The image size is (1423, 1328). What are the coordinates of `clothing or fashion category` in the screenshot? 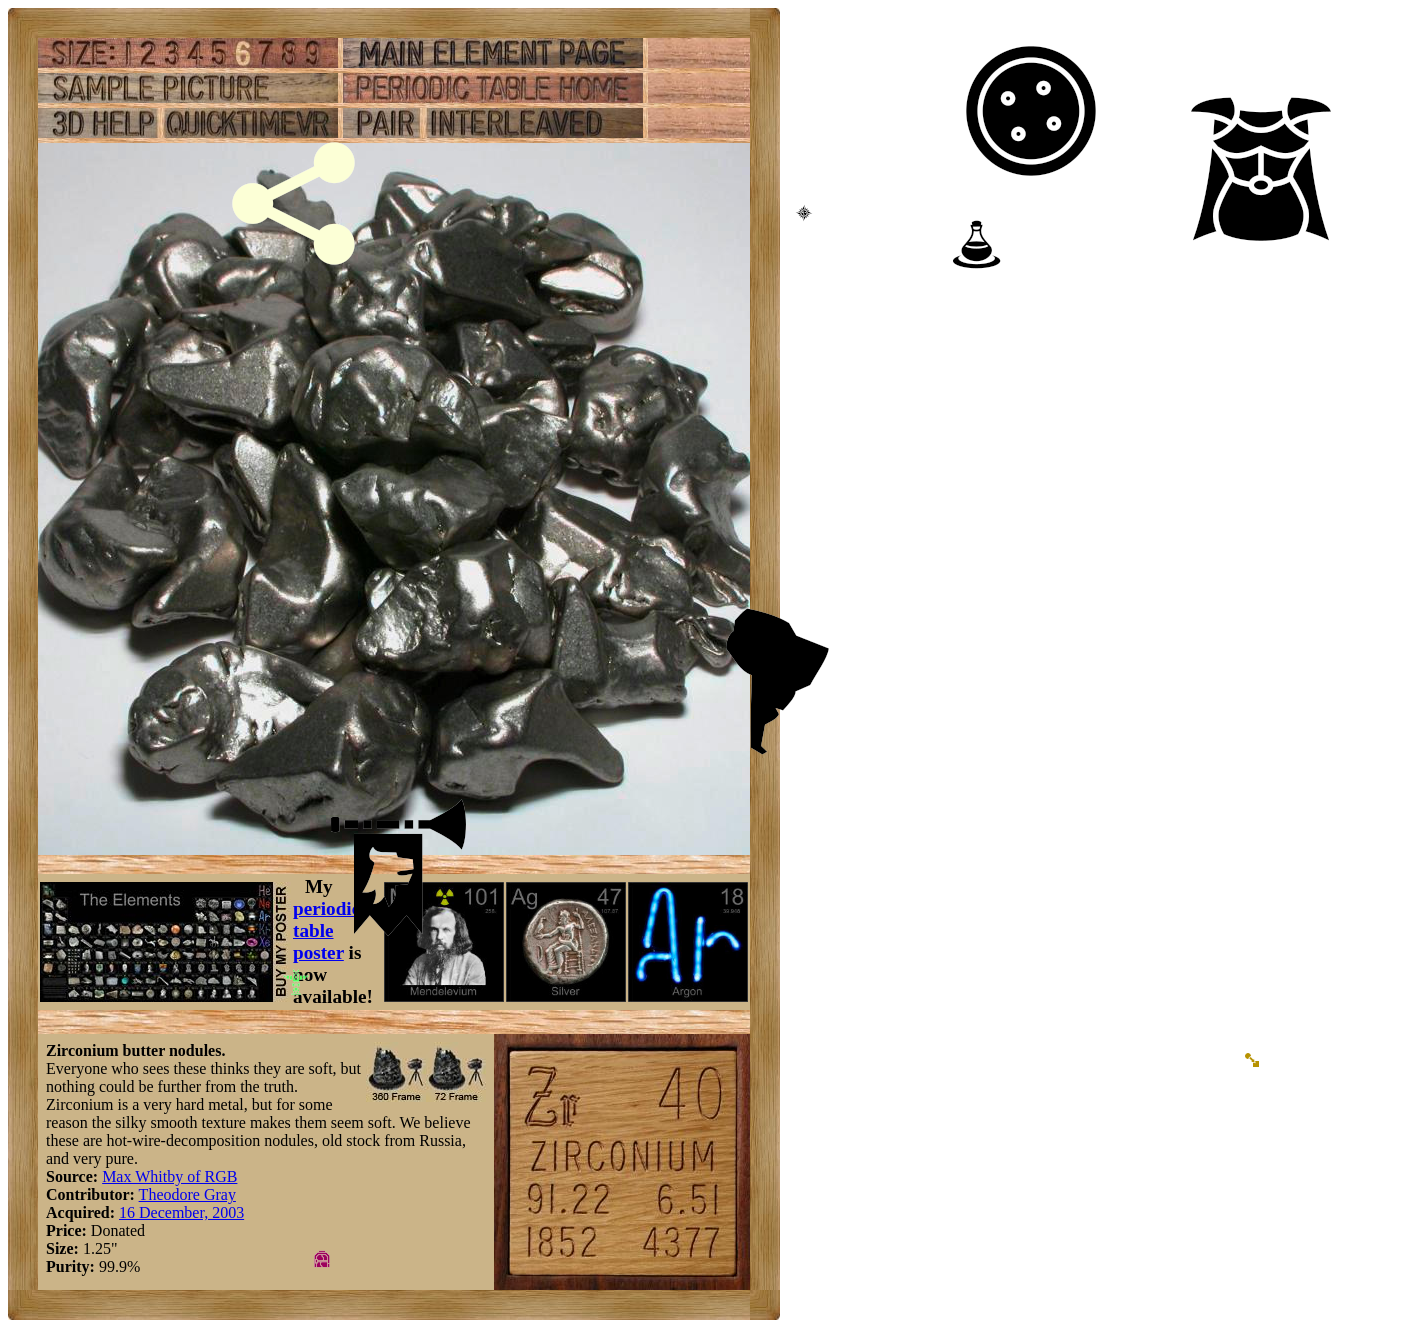 It's located at (1031, 111).